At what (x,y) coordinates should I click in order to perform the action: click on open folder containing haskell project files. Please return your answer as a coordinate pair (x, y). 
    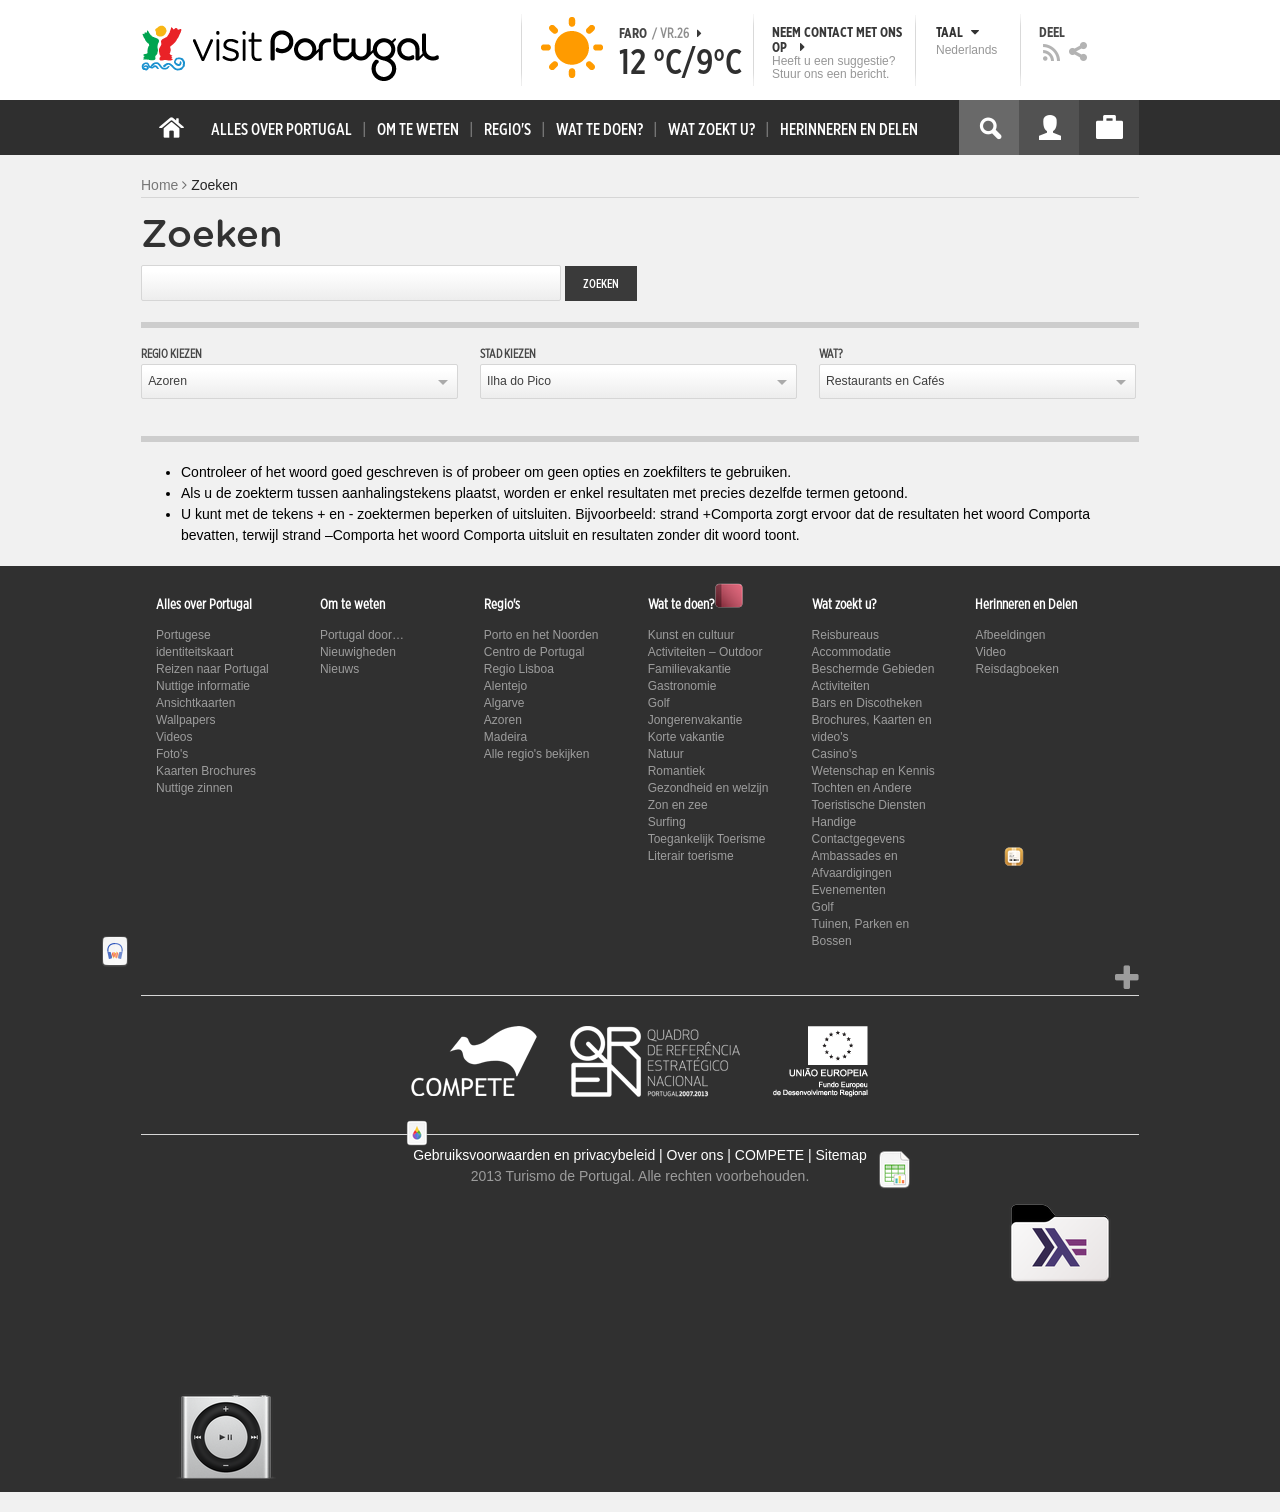
    Looking at the image, I should click on (1059, 1245).